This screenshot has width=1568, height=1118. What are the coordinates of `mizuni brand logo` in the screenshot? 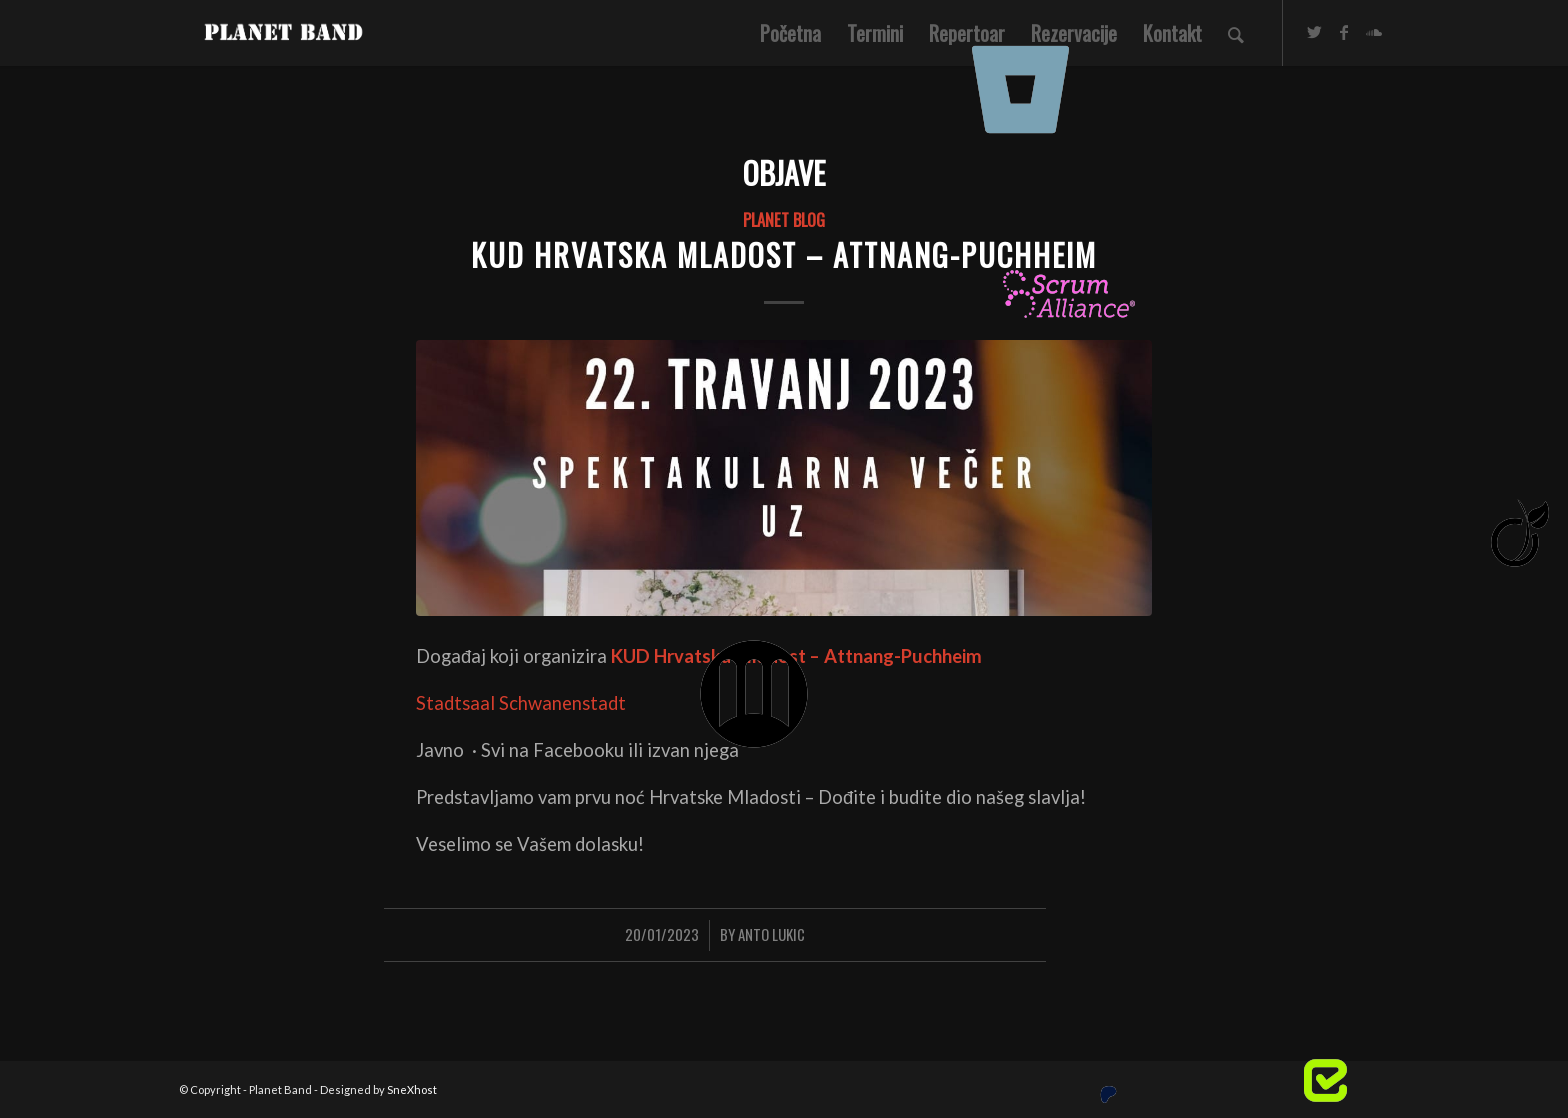 It's located at (754, 694).